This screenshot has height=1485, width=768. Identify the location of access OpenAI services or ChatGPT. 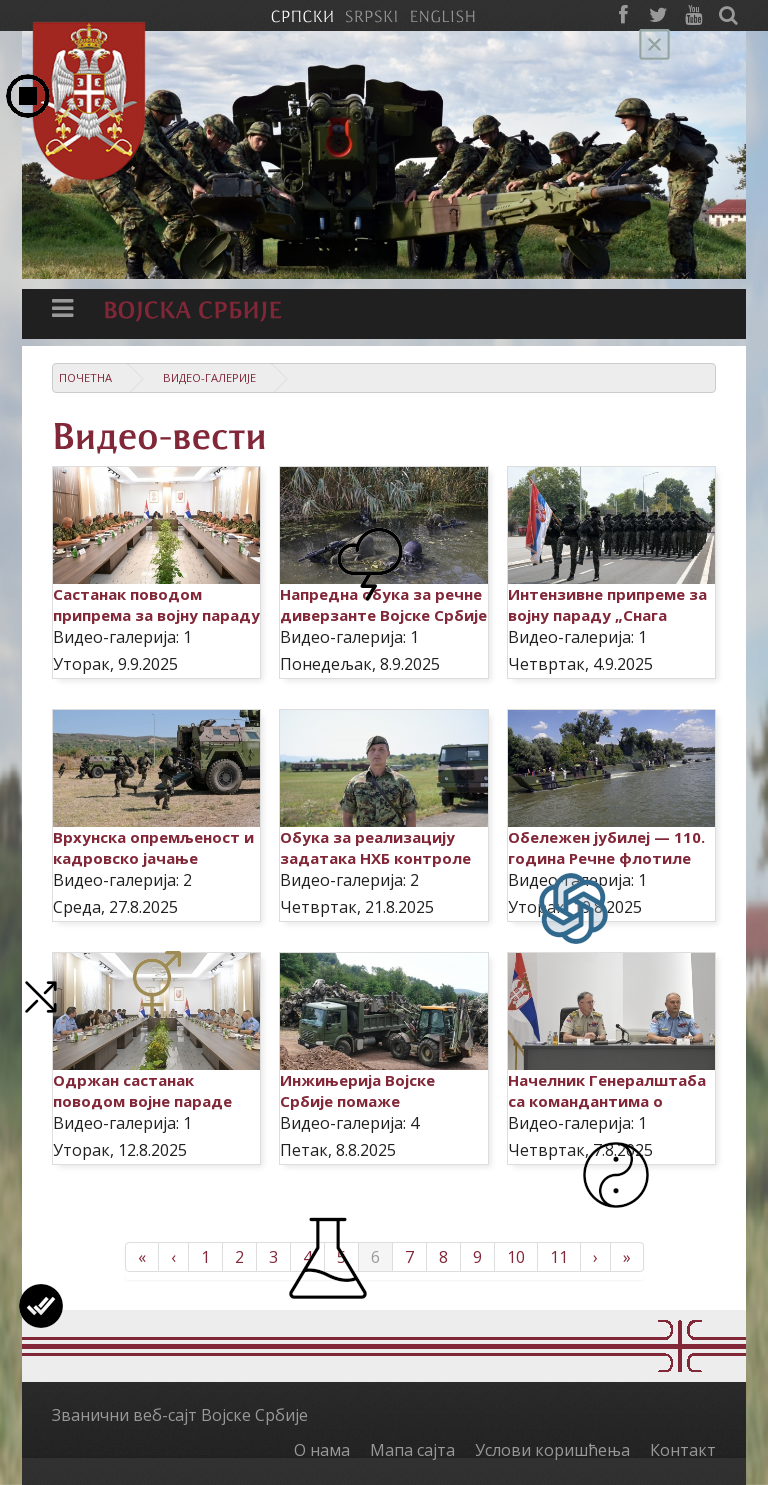
(573, 908).